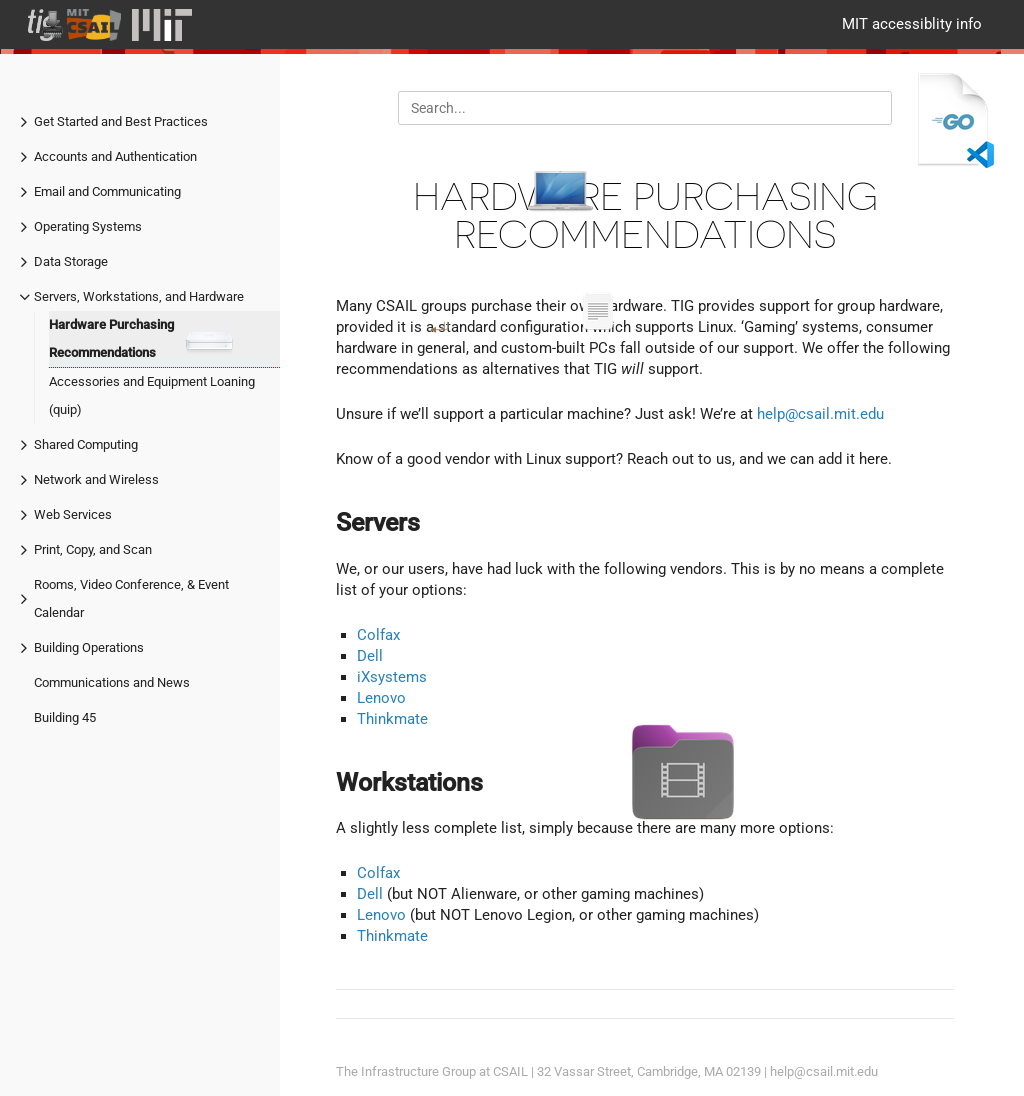  I want to click on open a Go language file in Visual Studio Code, so click(953, 121).